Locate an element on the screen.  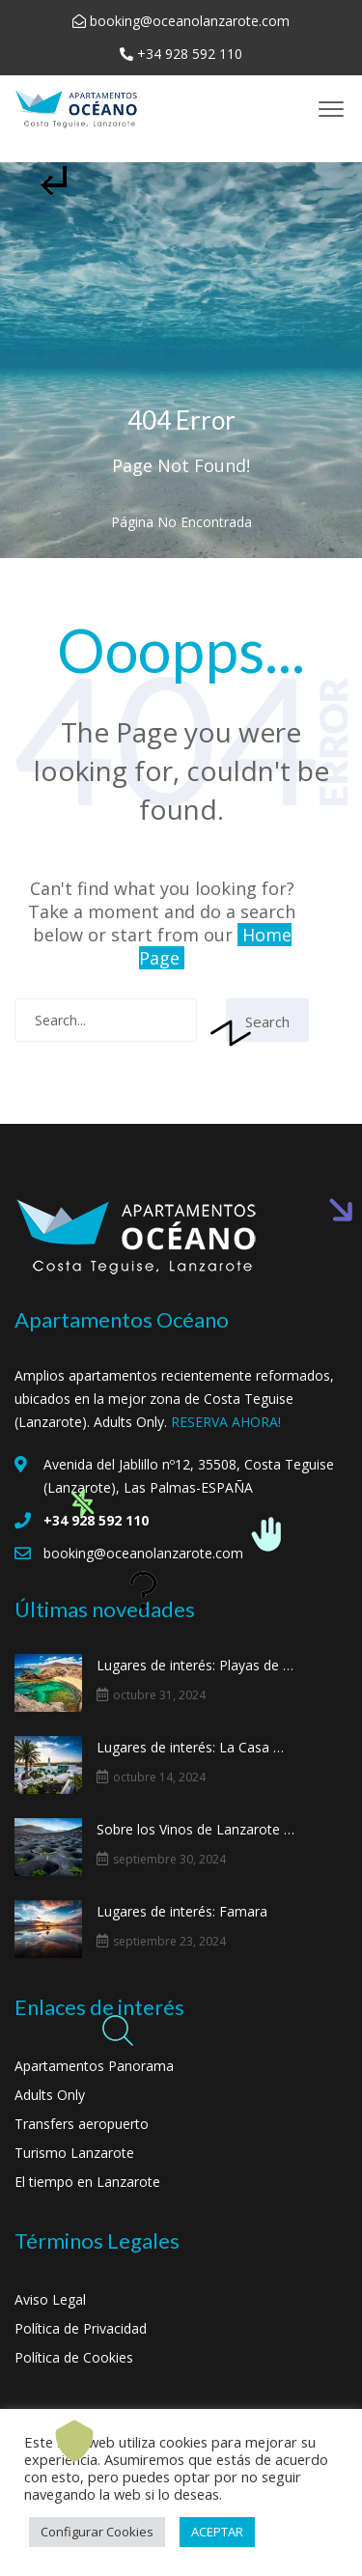
access security settings is located at coordinates (74, 2441).